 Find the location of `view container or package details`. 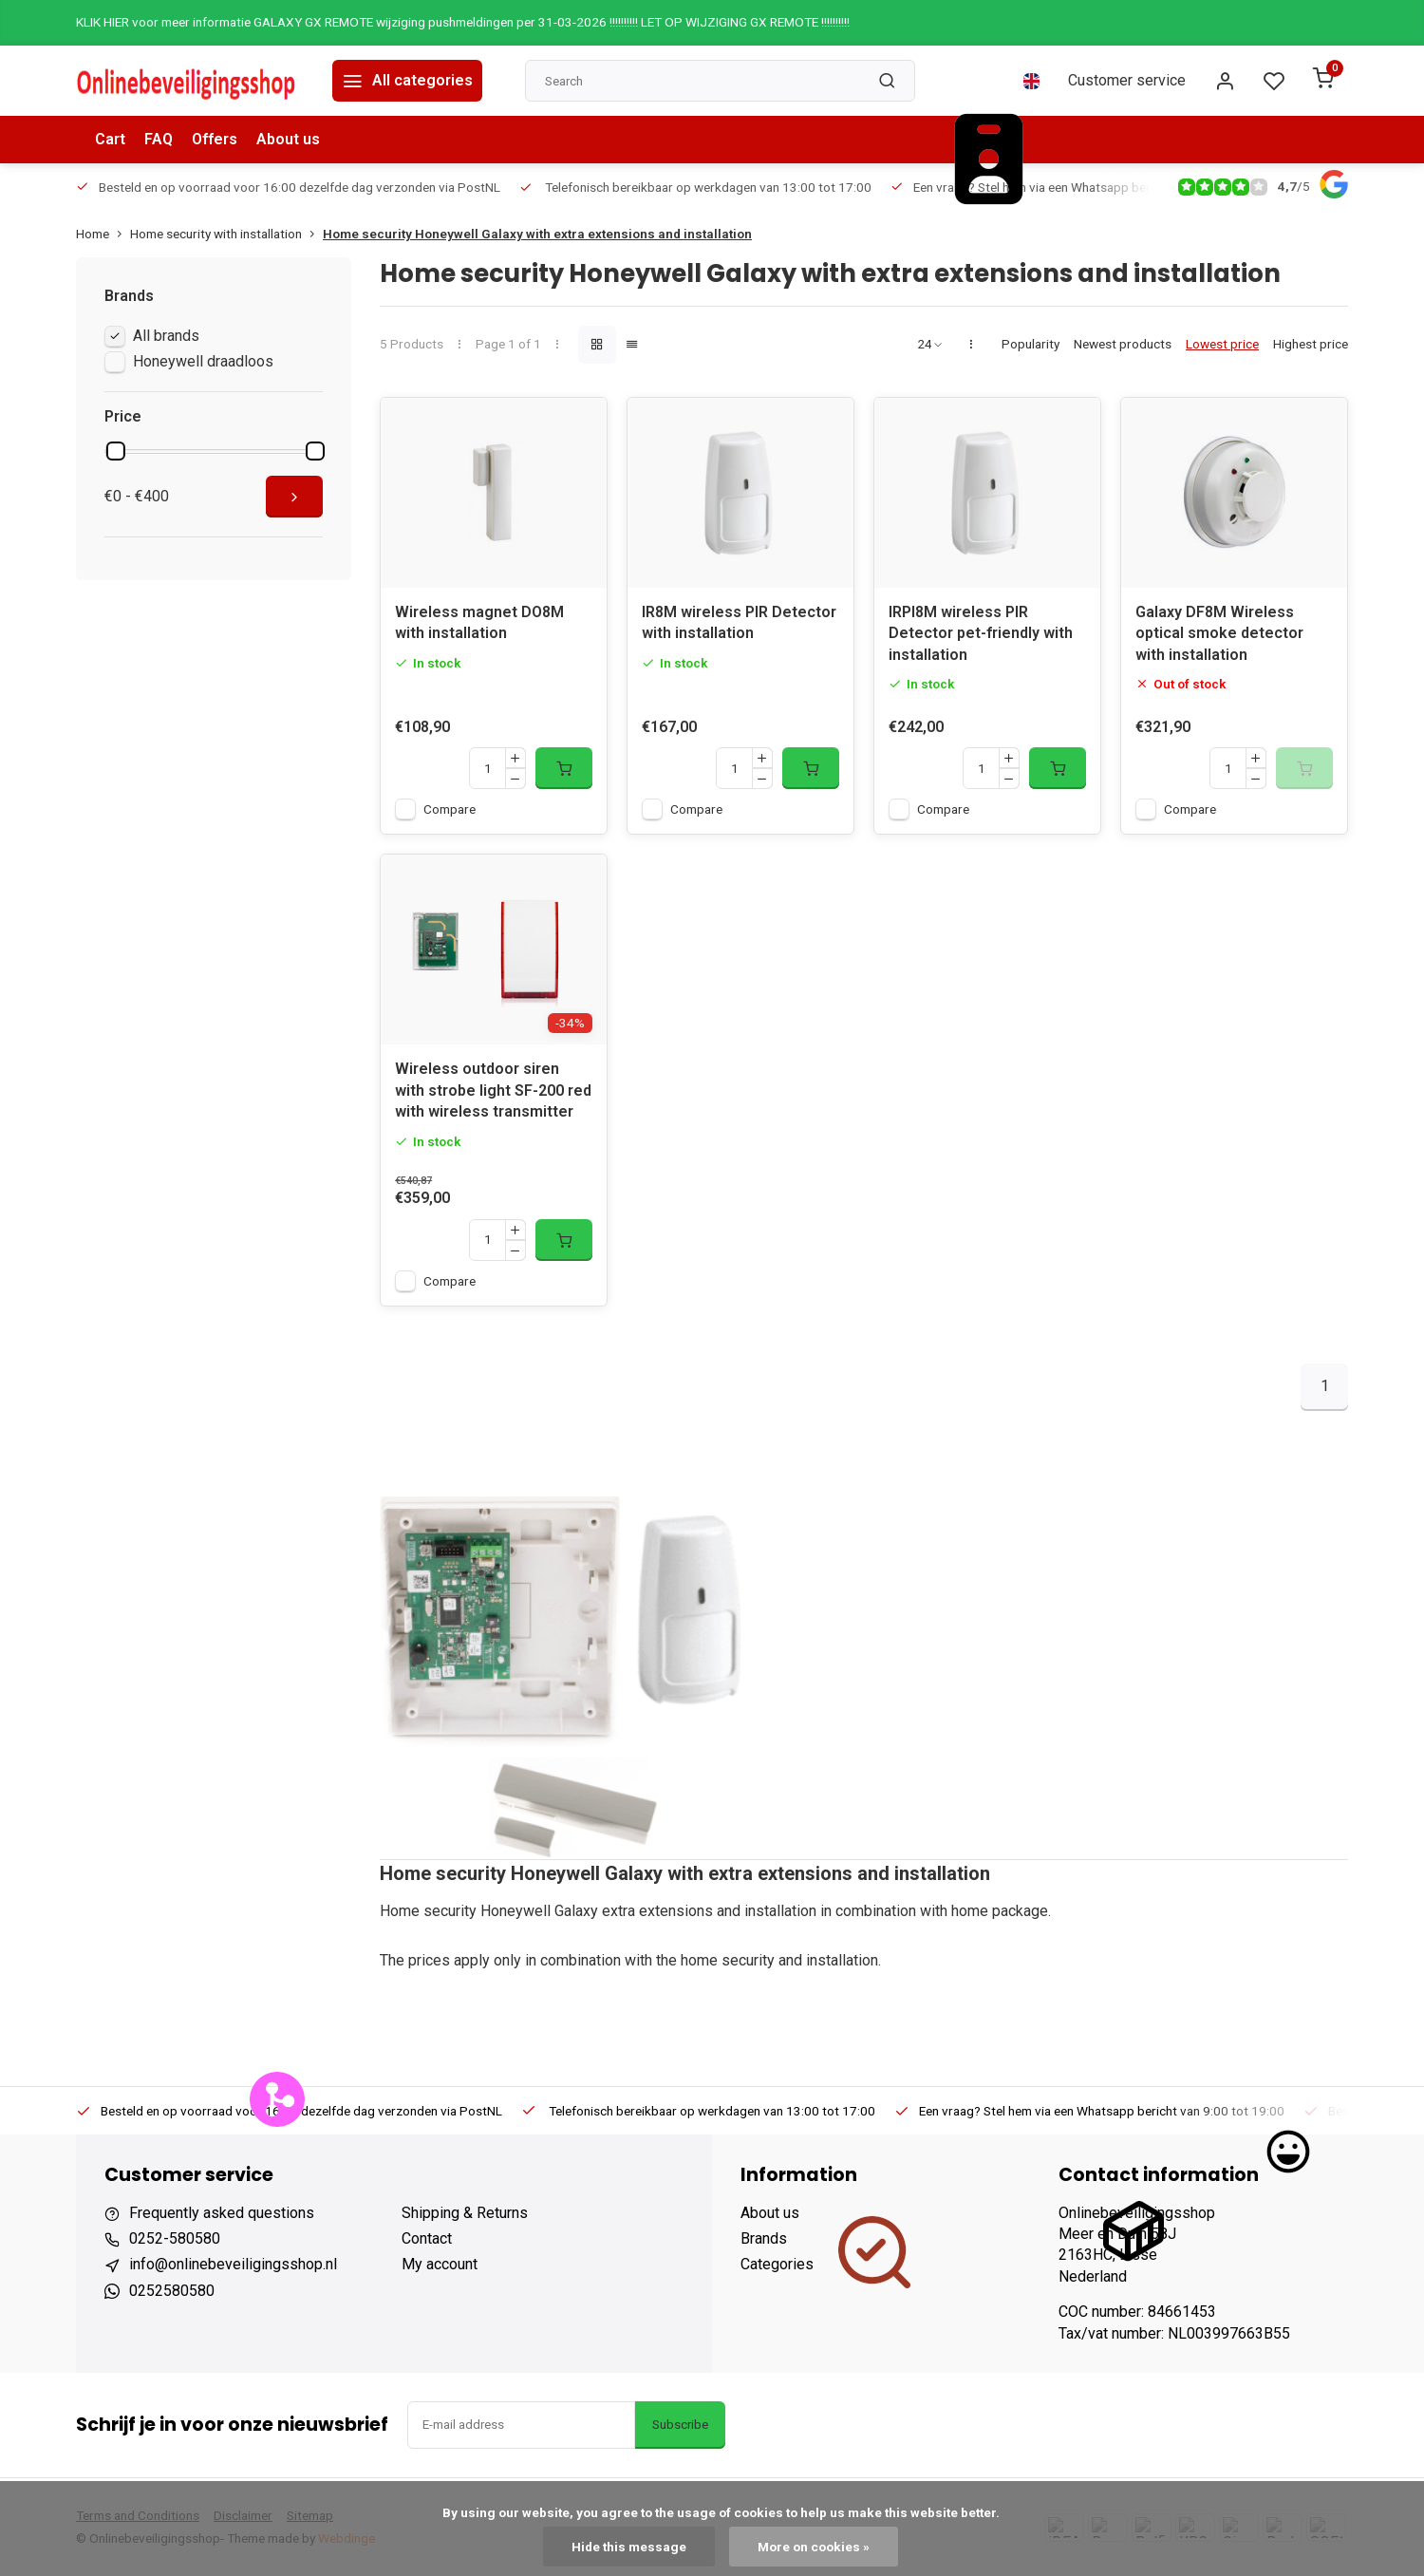

view container or package details is located at coordinates (1134, 2231).